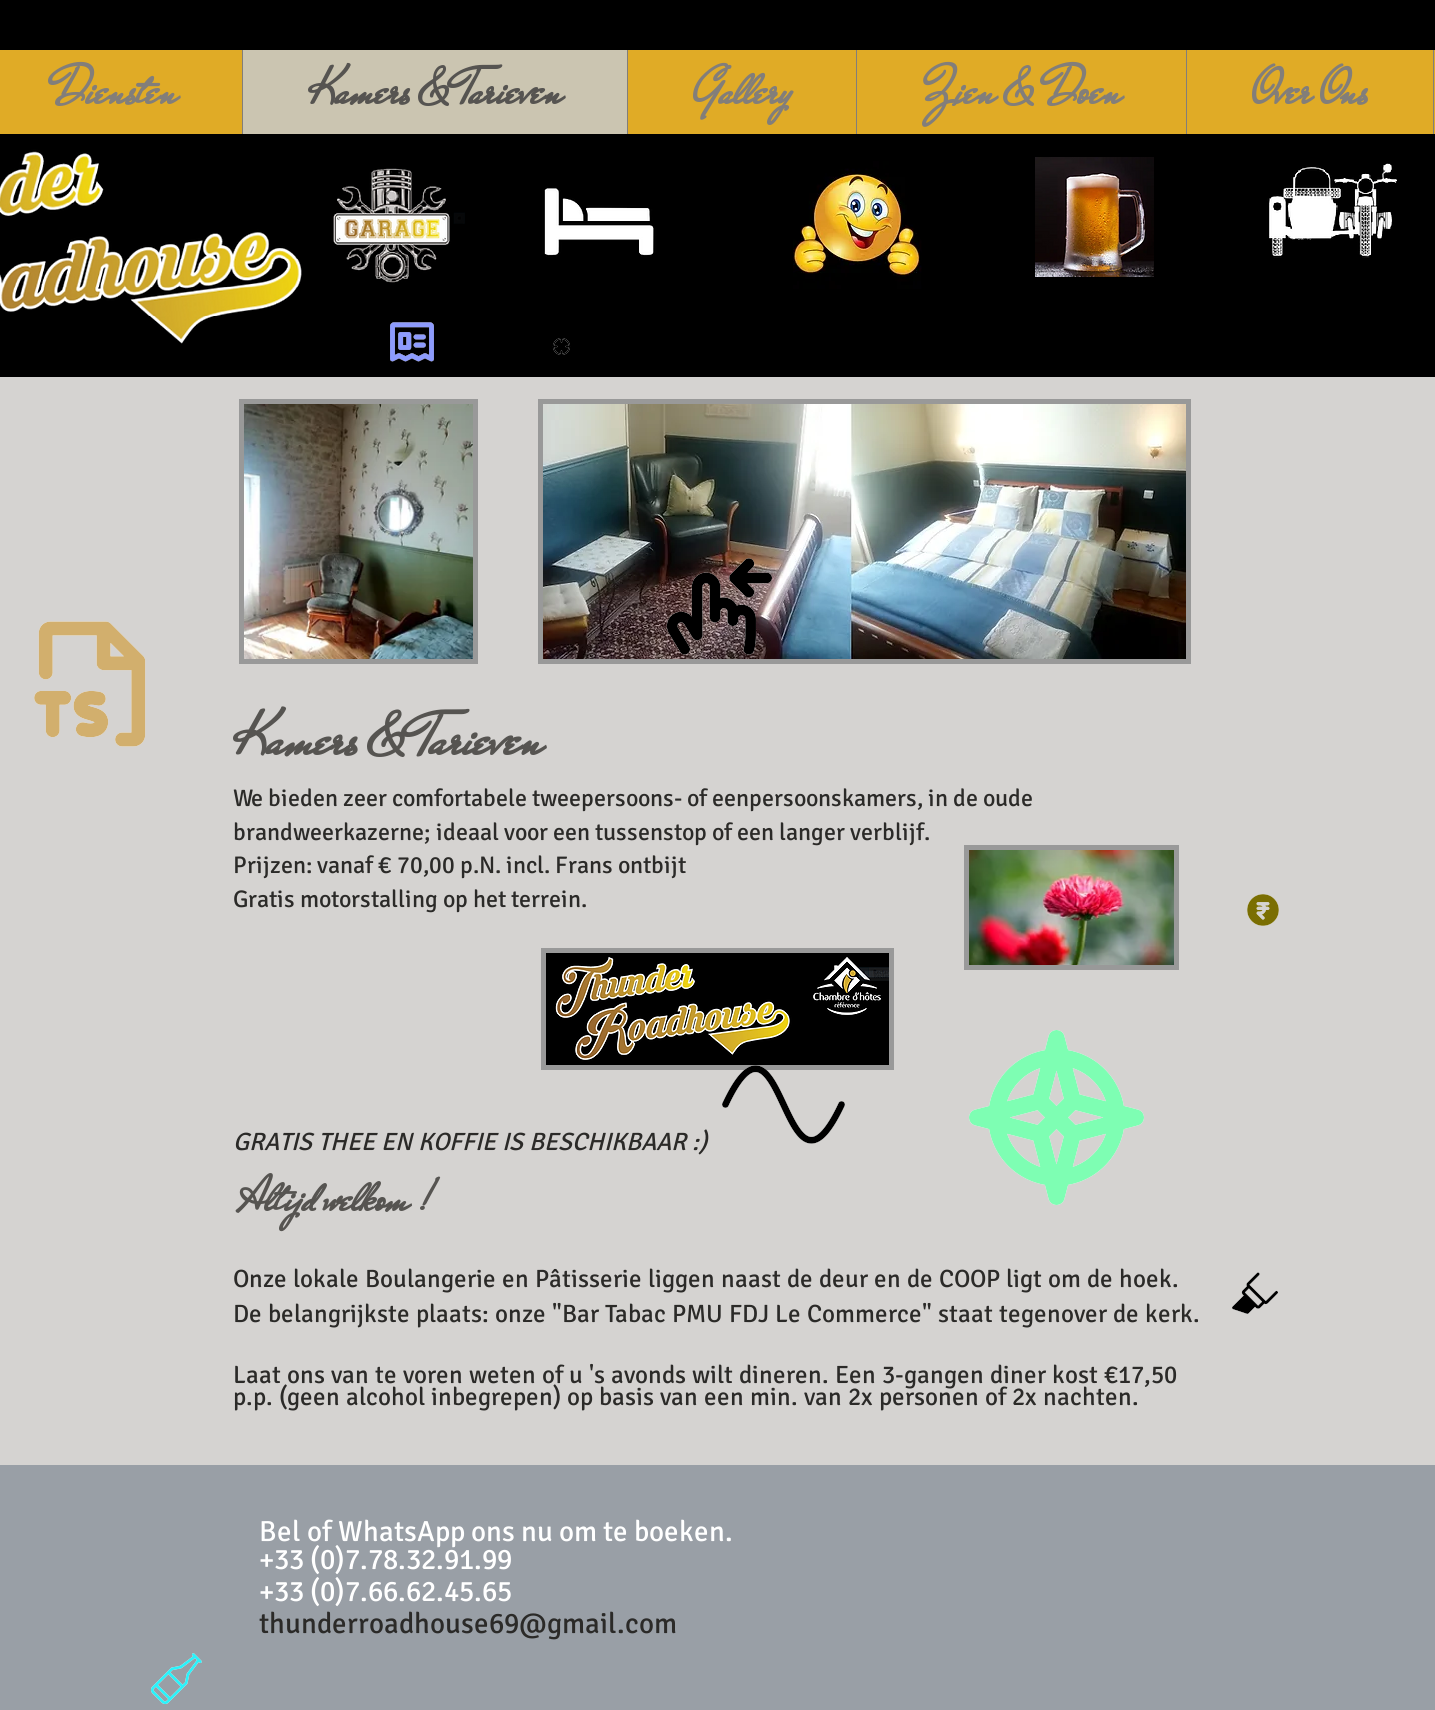  What do you see at coordinates (783, 1104) in the screenshot?
I see `audio or sound wave visualization` at bounding box center [783, 1104].